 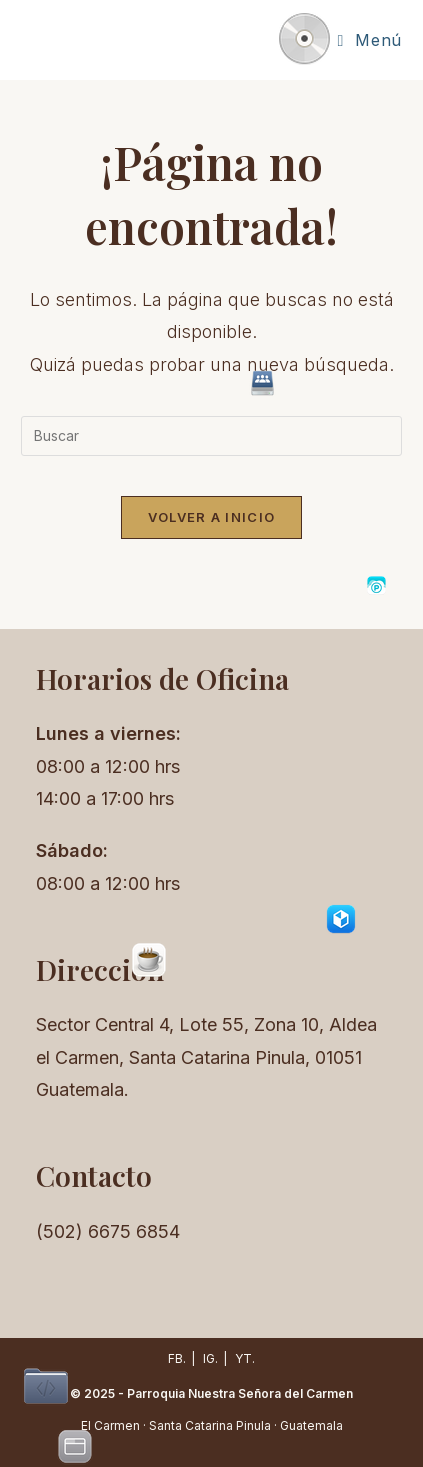 What do you see at coordinates (262, 383) in the screenshot?
I see `connect to a shared file server` at bounding box center [262, 383].